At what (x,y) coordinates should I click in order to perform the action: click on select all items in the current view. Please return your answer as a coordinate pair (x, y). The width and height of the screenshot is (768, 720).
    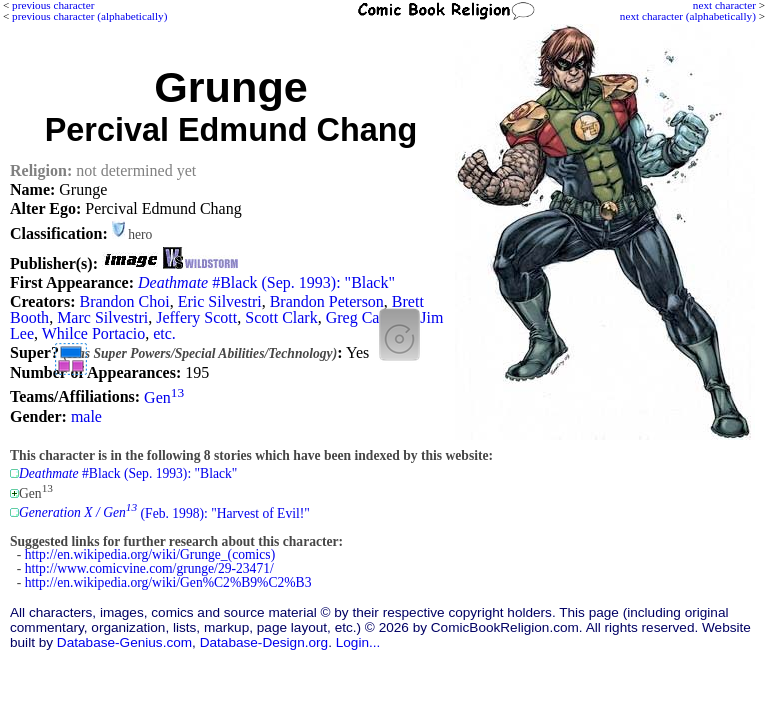
    Looking at the image, I should click on (71, 359).